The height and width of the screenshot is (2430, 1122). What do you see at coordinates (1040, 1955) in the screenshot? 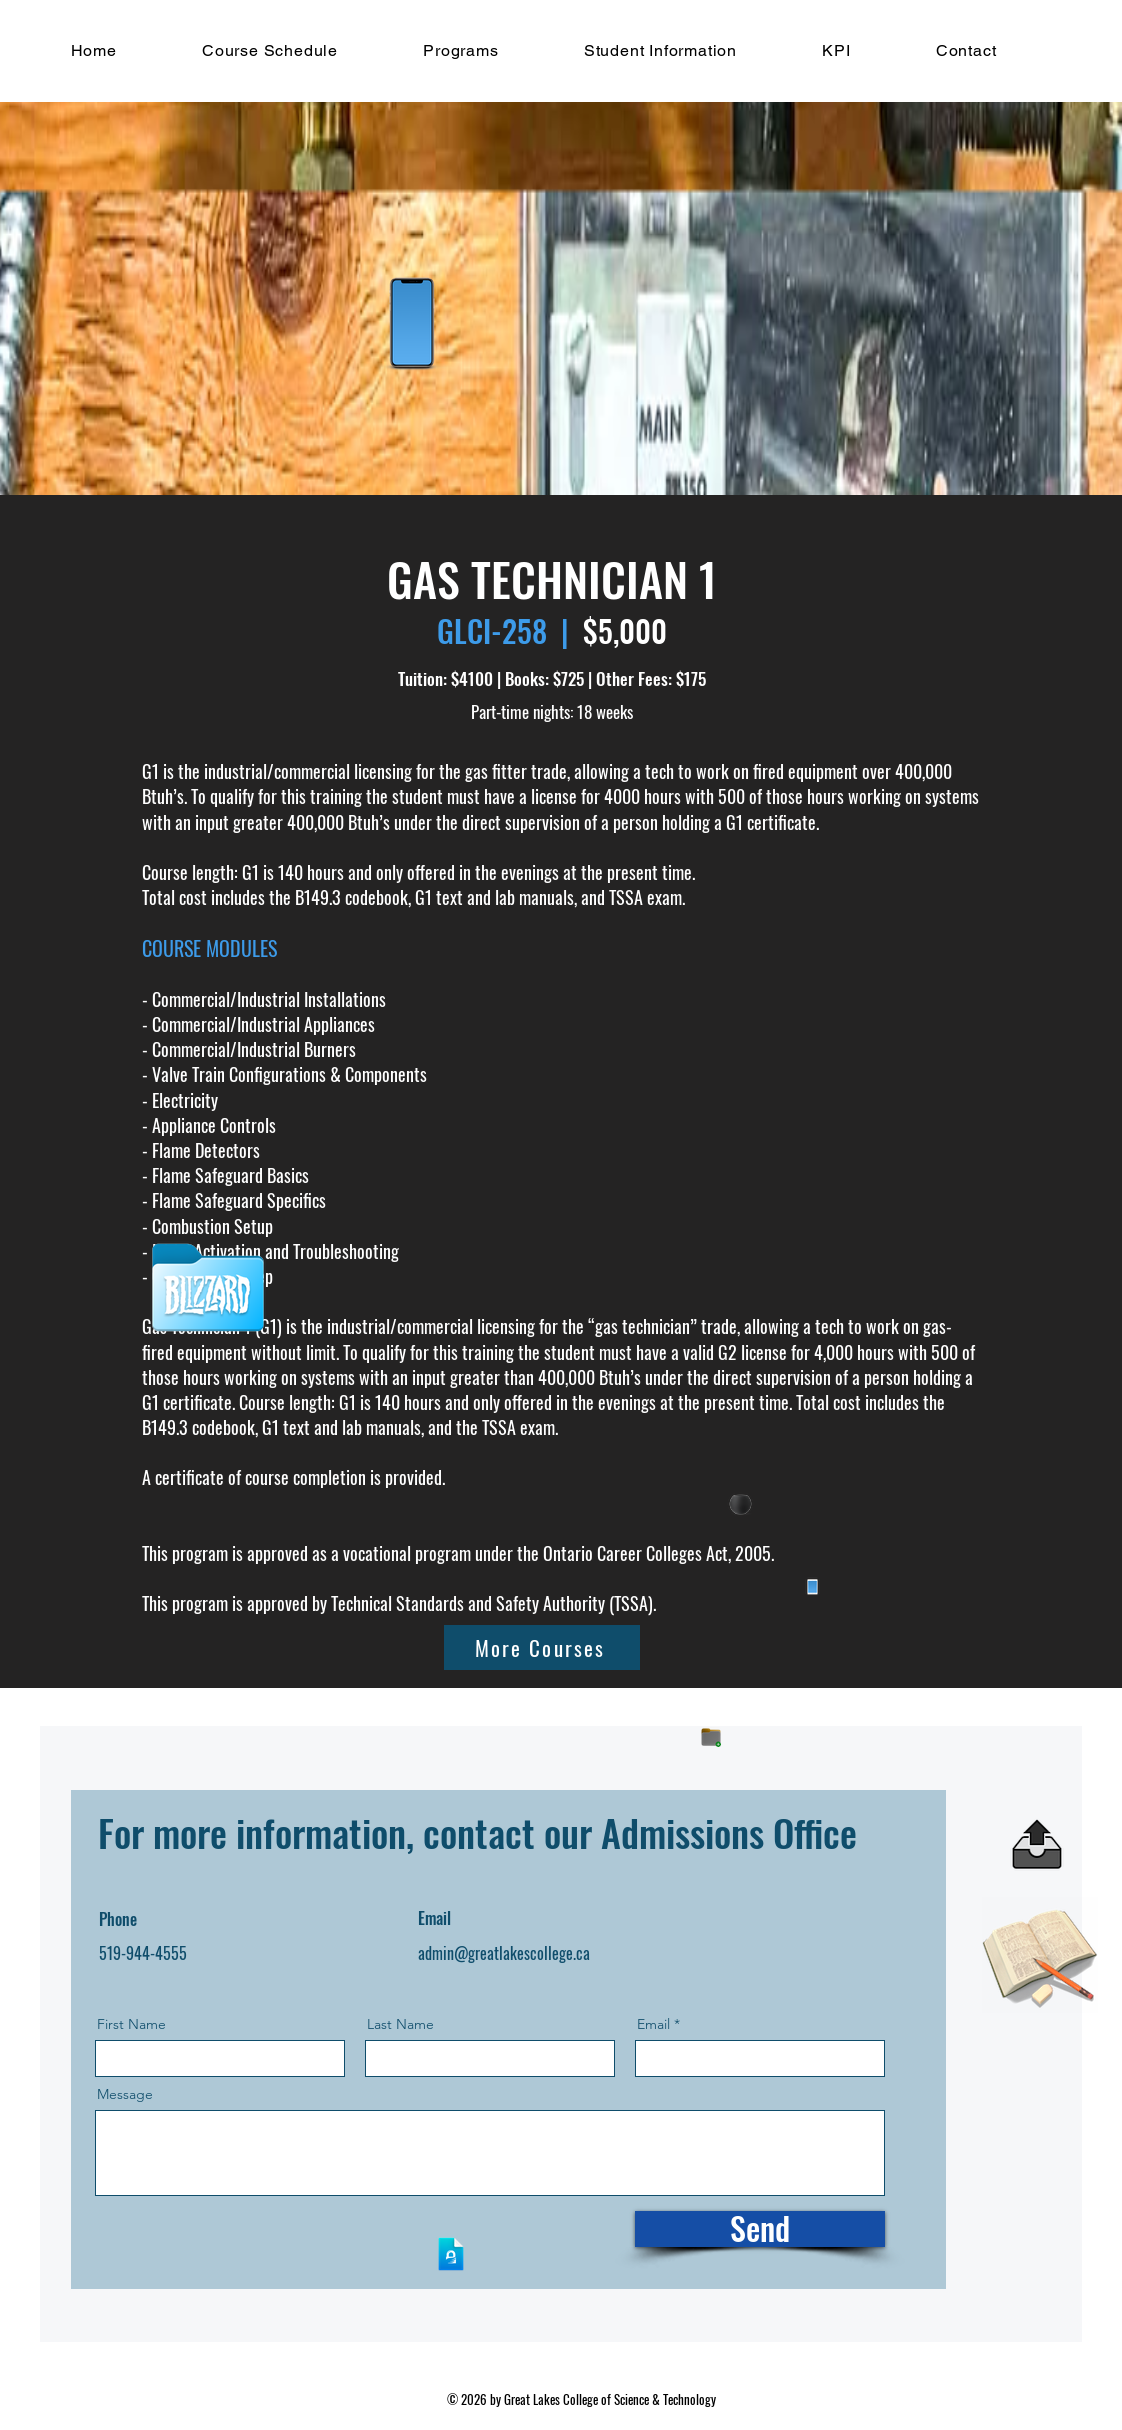
I see `access hanja character conversion tool` at bounding box center [1040, 1955].